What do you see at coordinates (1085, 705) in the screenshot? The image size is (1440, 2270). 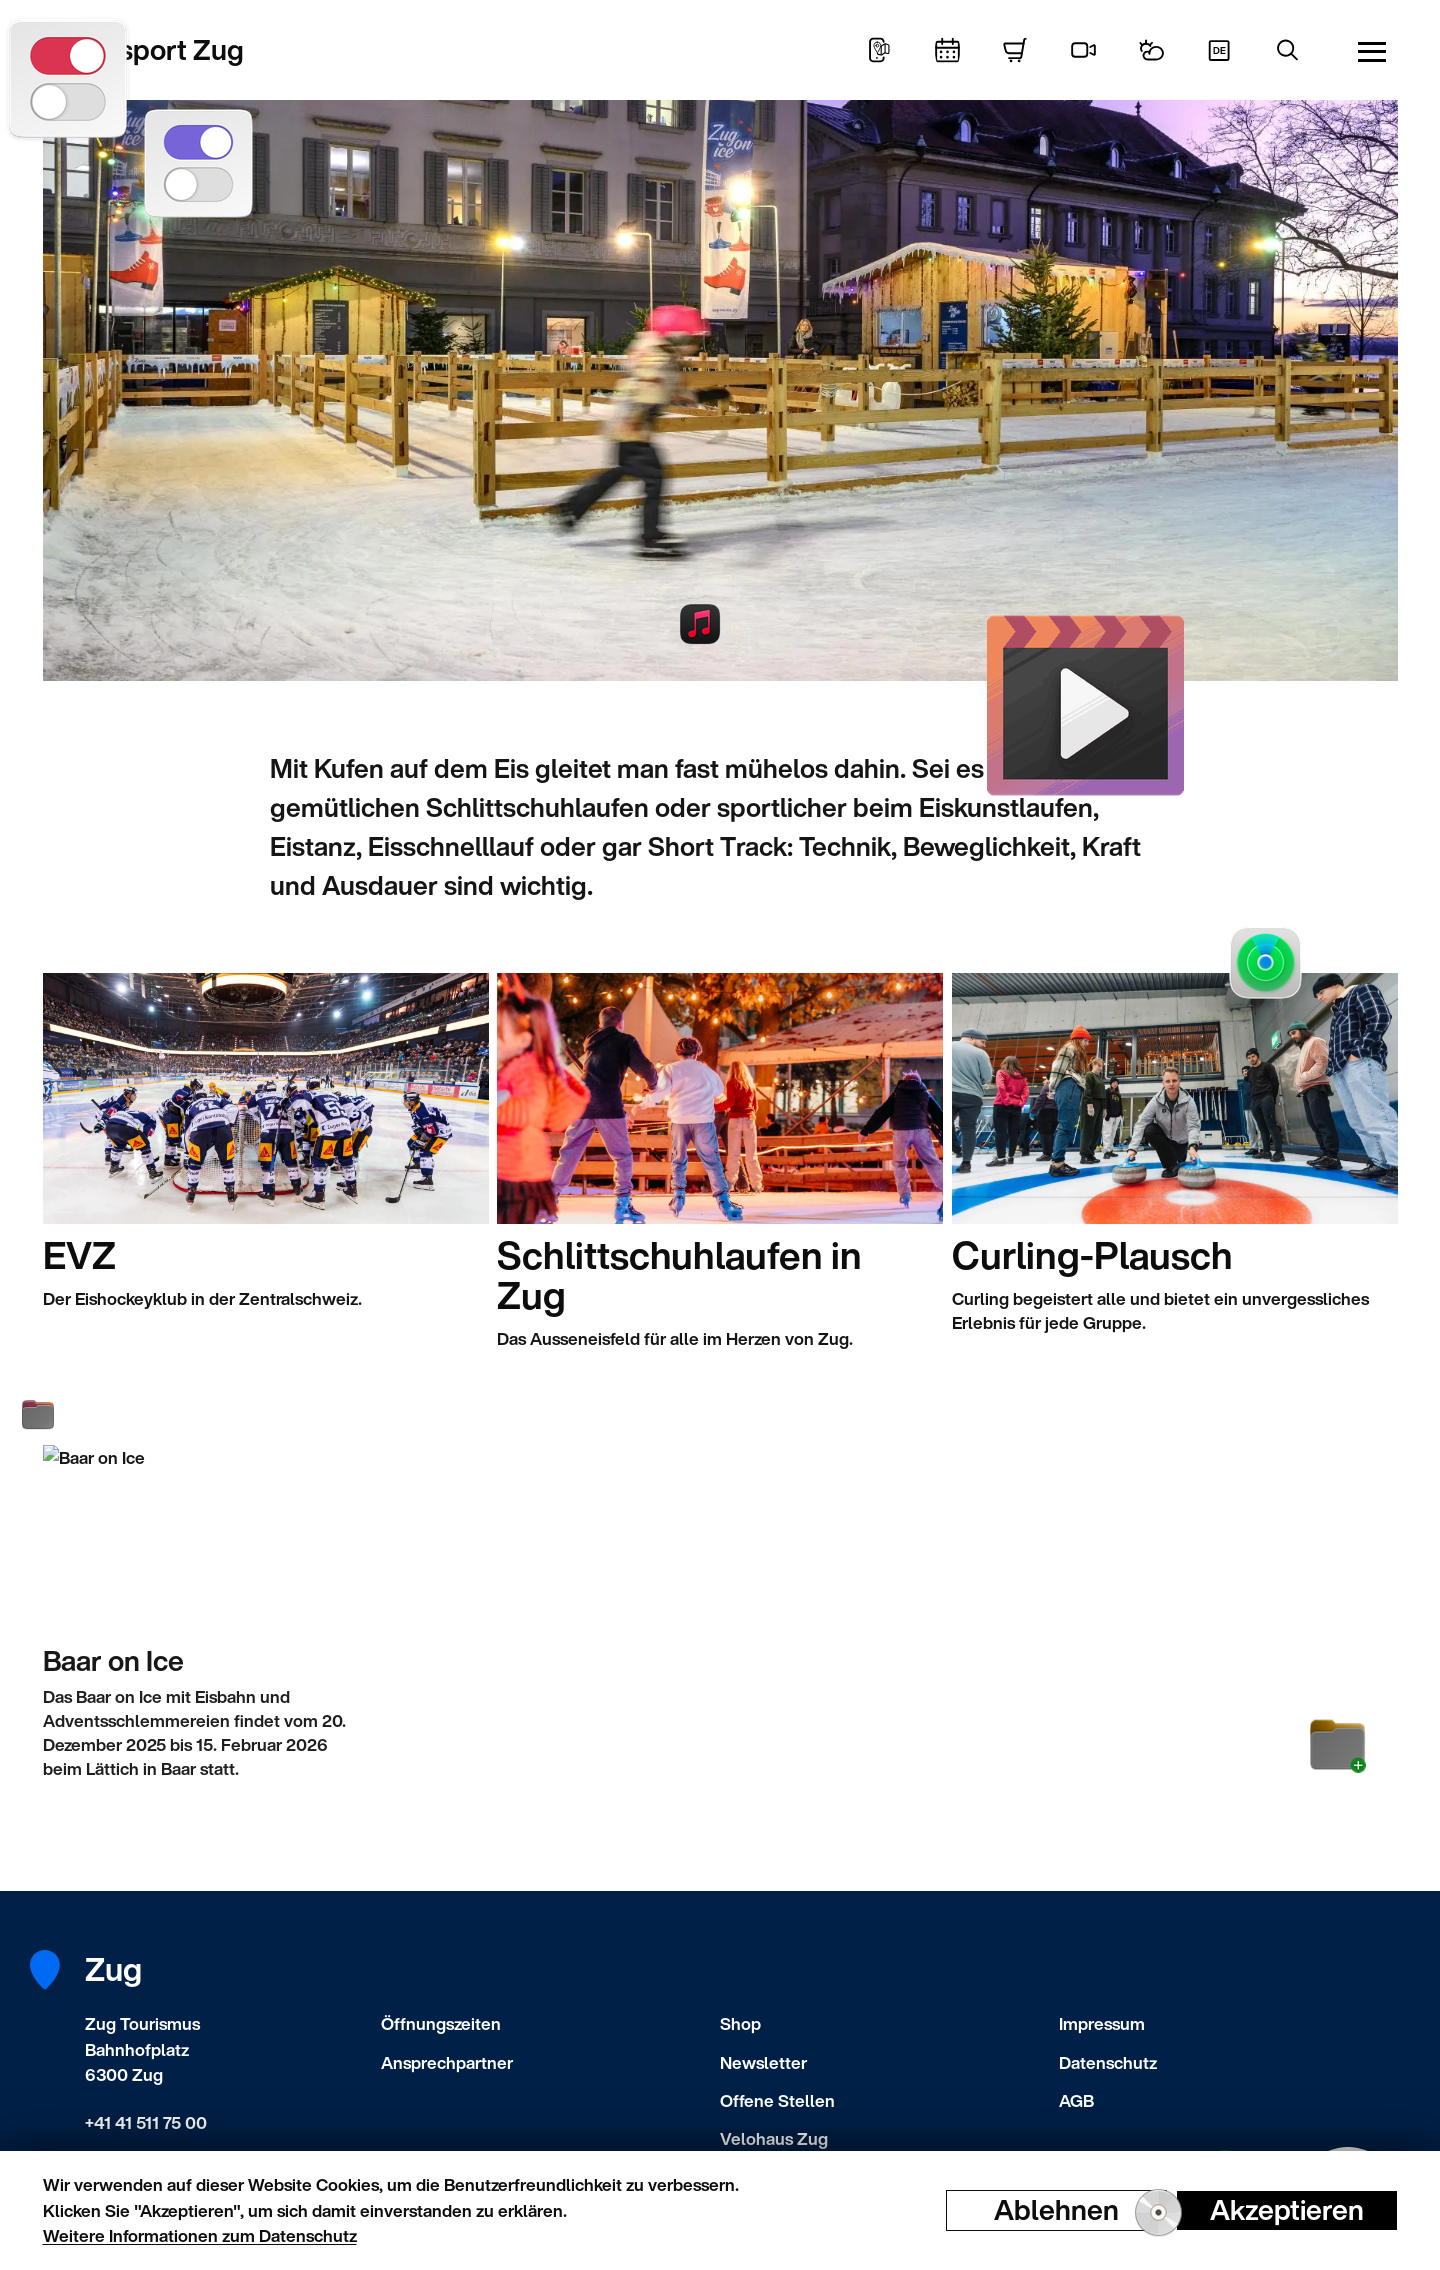 I see `open the tv or video streaming app` at bounding box center [1085, 705].